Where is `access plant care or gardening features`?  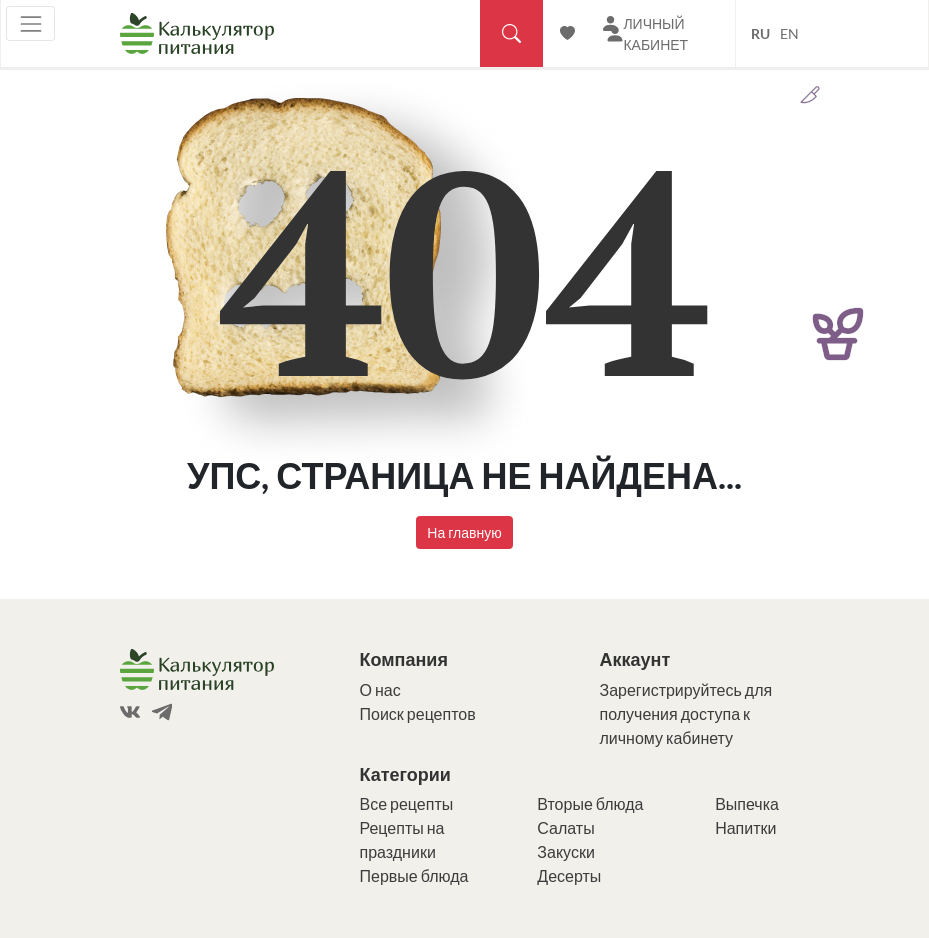
access plant care or gardening features is located at coordinates (837, 334).